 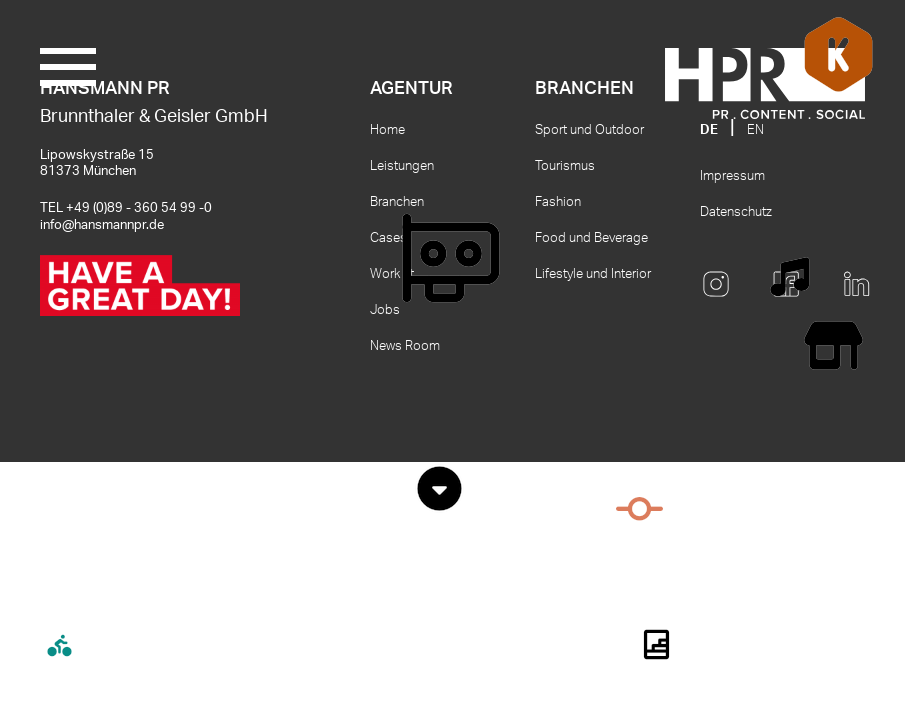 I want to click on indicates stairs or stairway access, so click(x=656, y=644).